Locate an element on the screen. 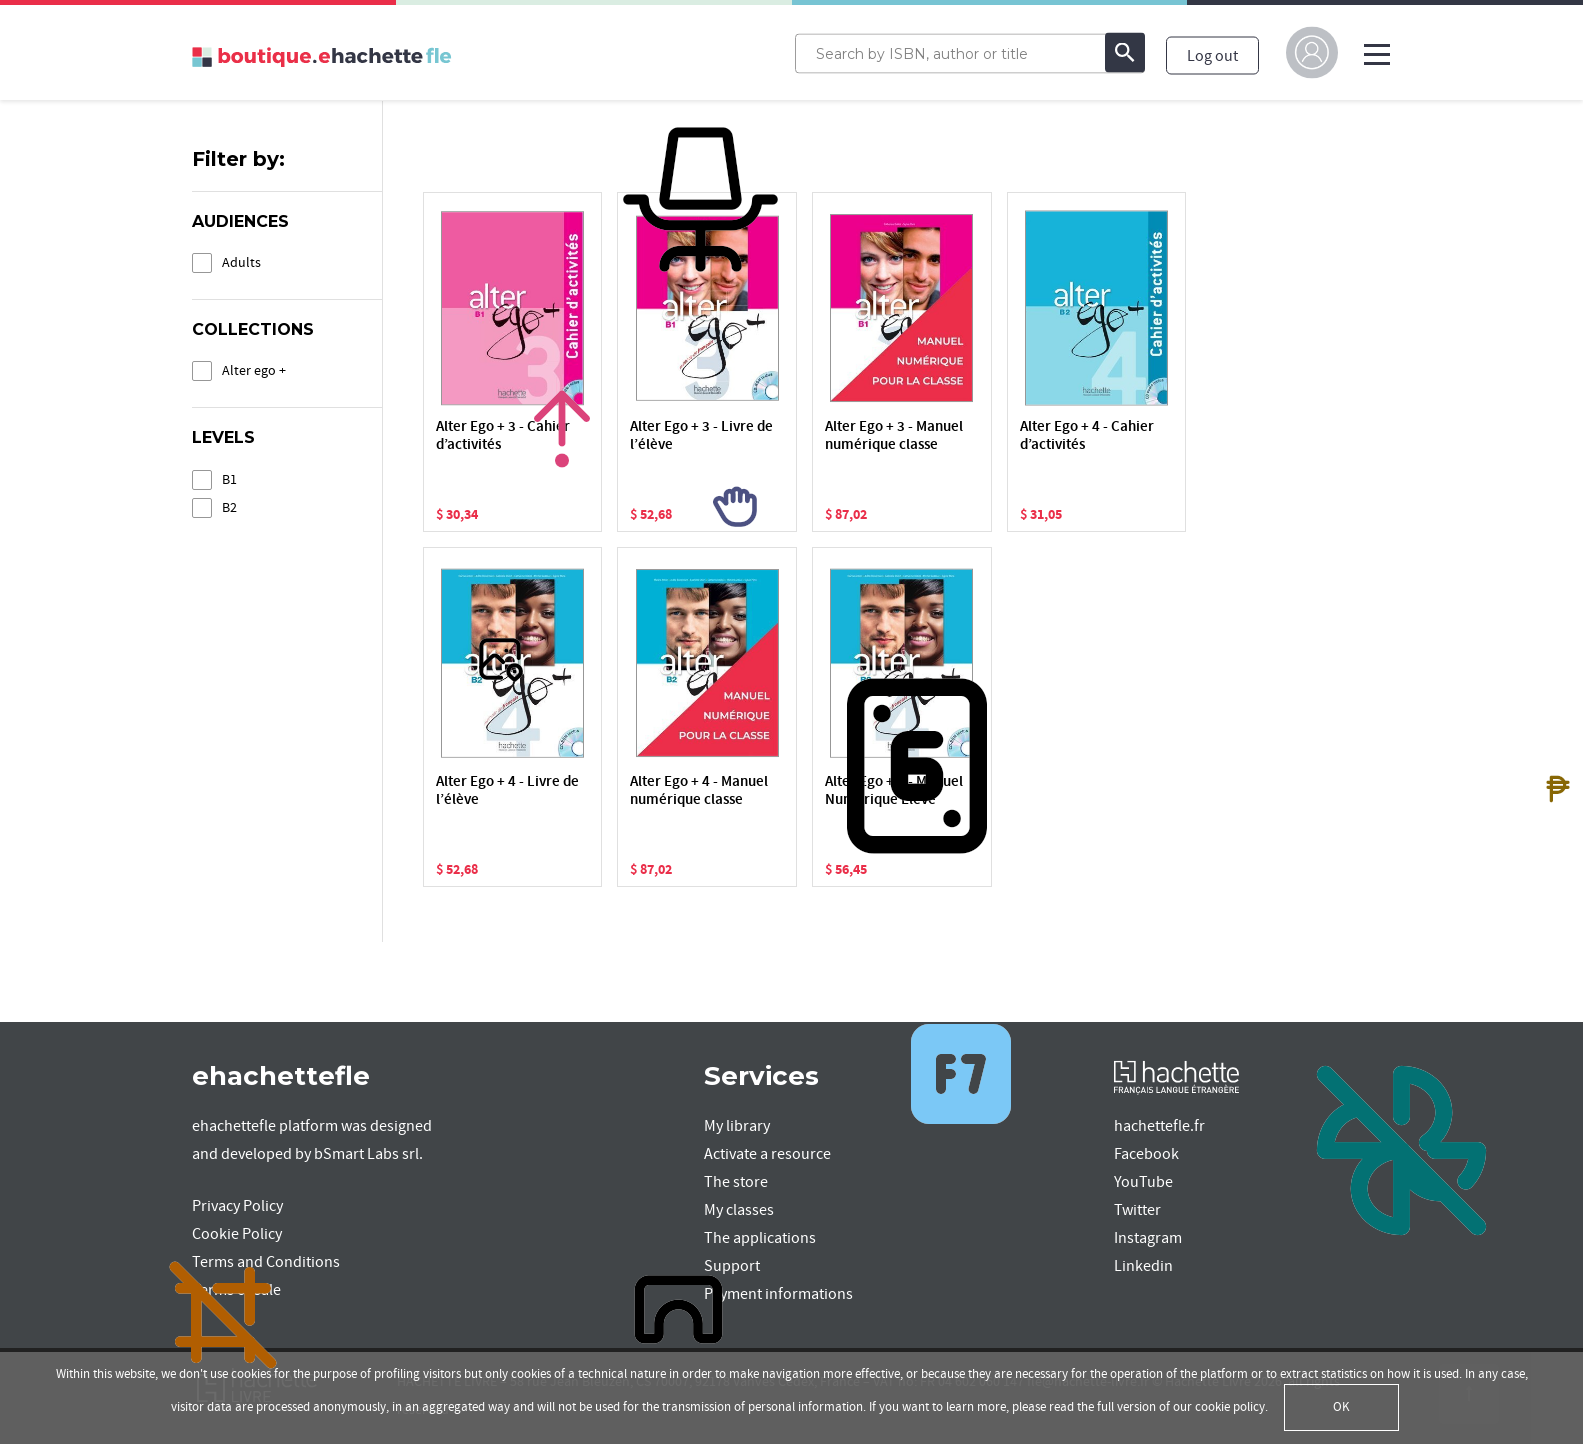 The width and height of the screenshot is (1583, 1444). pin a photo to a specific location is located at coordinates (500, 659).